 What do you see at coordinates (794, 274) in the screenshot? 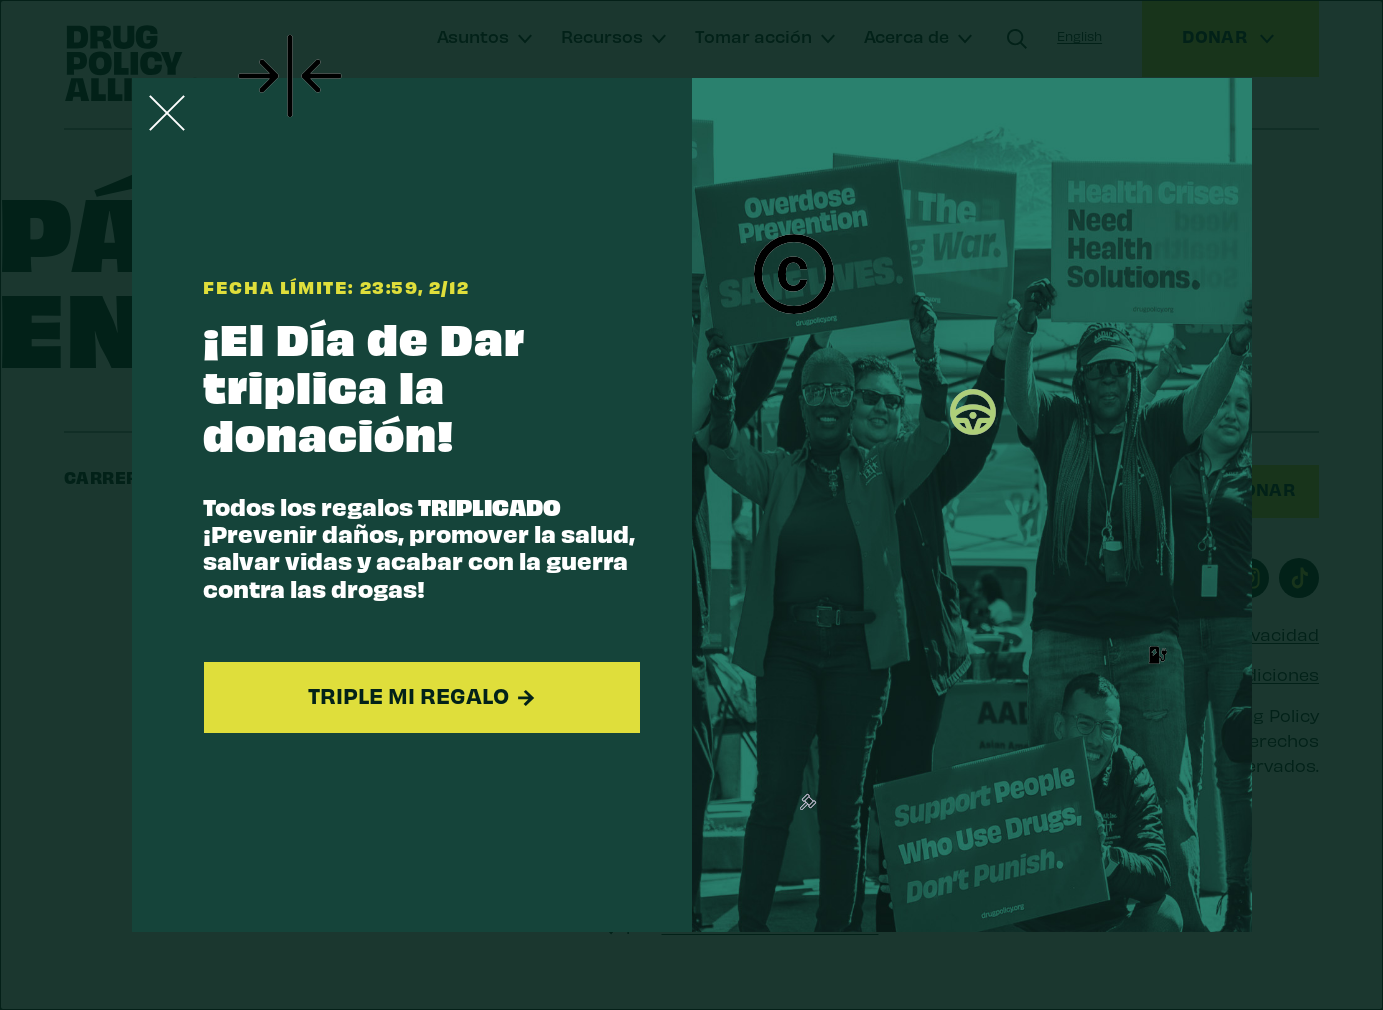
I see `view copyright information` at bounding box center [794, 274].